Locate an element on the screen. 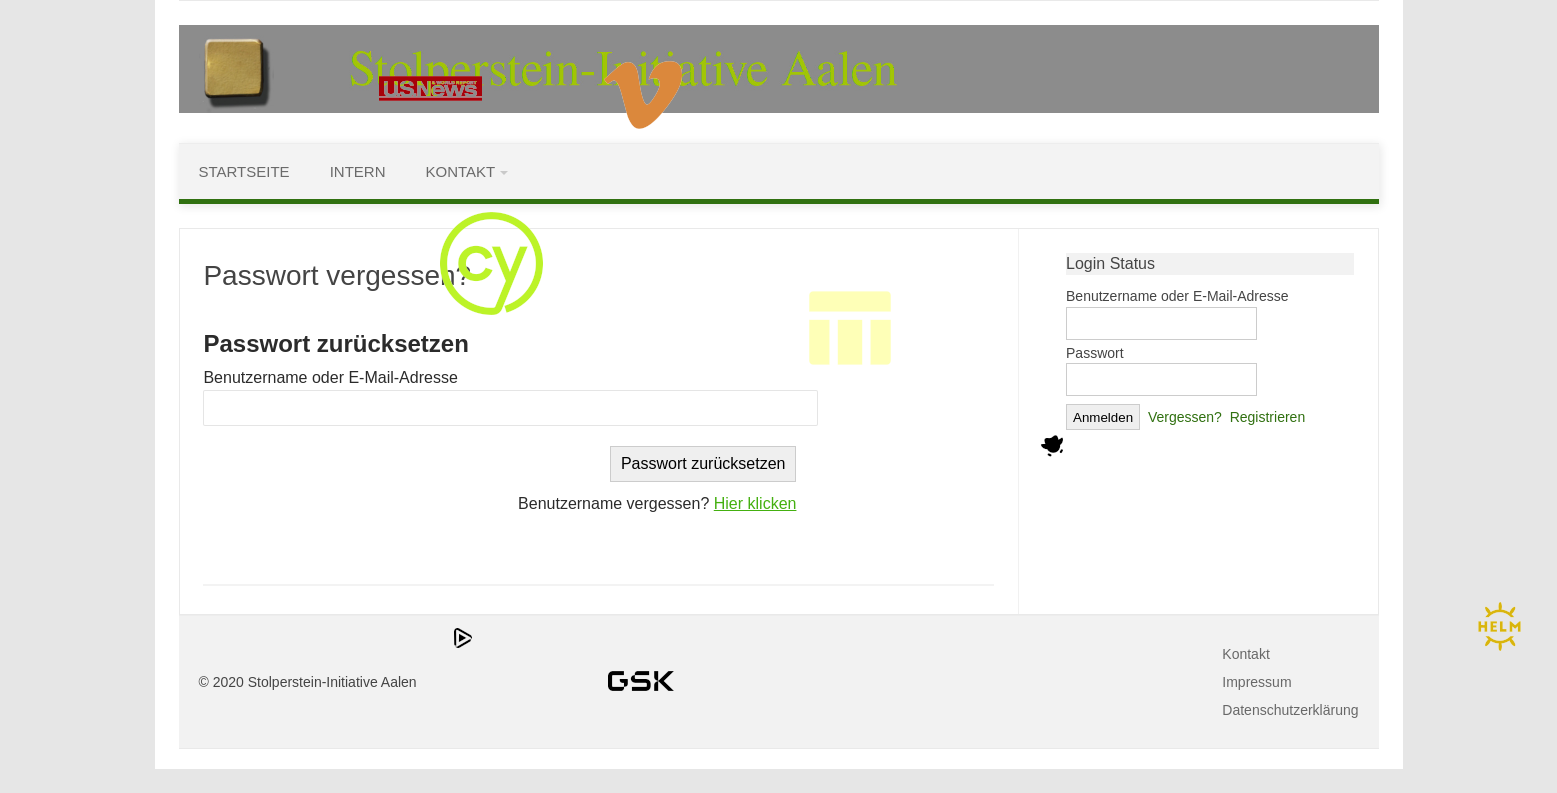 This screenshot has width=1557, height=793. GSK (GlaxoSmithKline) company logo is located at coordinates (641, 681).